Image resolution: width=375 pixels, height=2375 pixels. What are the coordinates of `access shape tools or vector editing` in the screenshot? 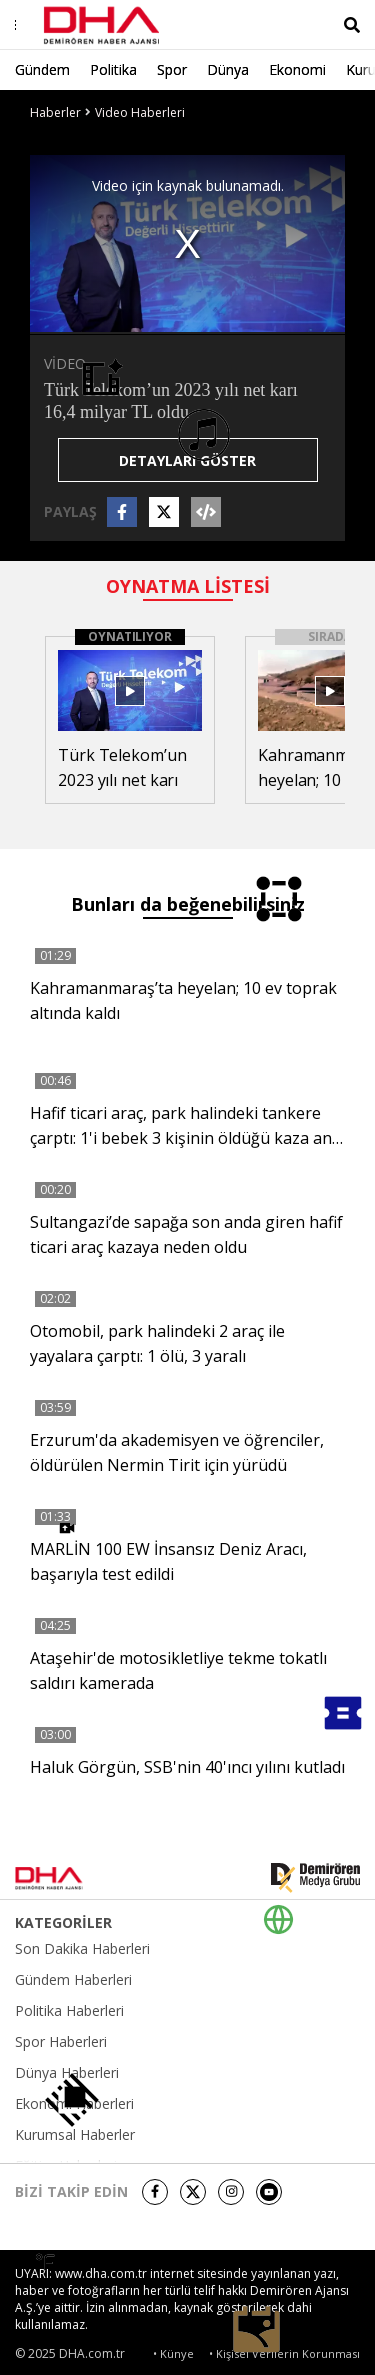 It's located at (279, 899).